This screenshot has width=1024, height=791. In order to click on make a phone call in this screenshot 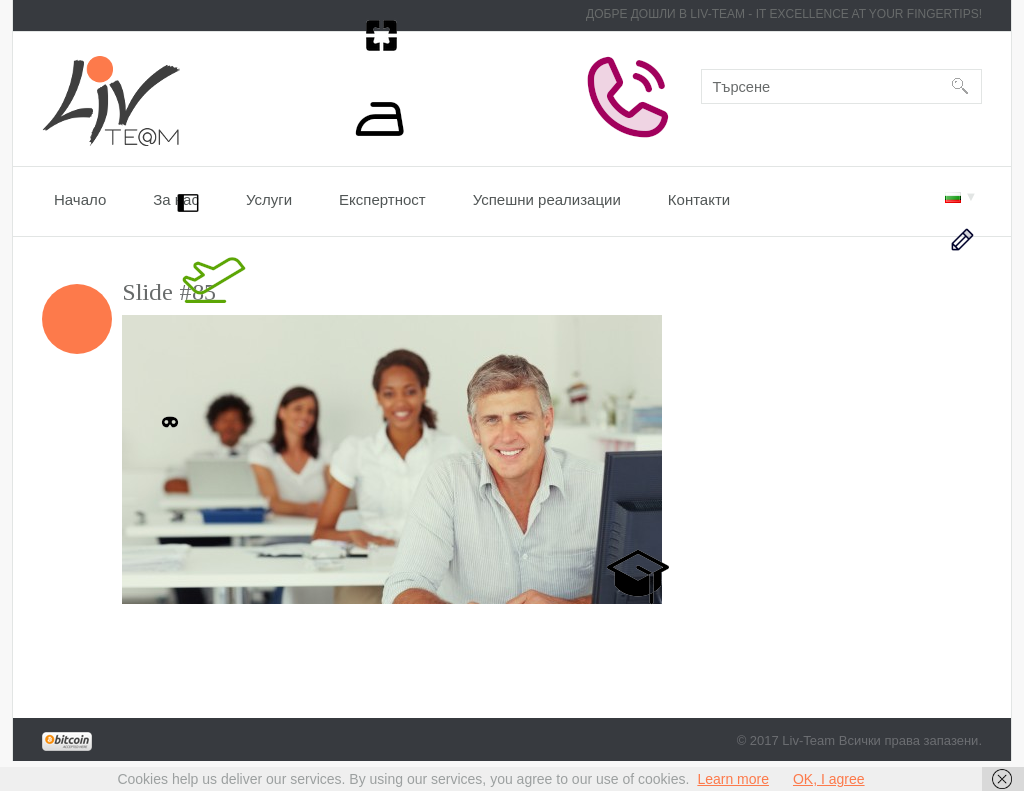, I will do `click(629, 95)`.